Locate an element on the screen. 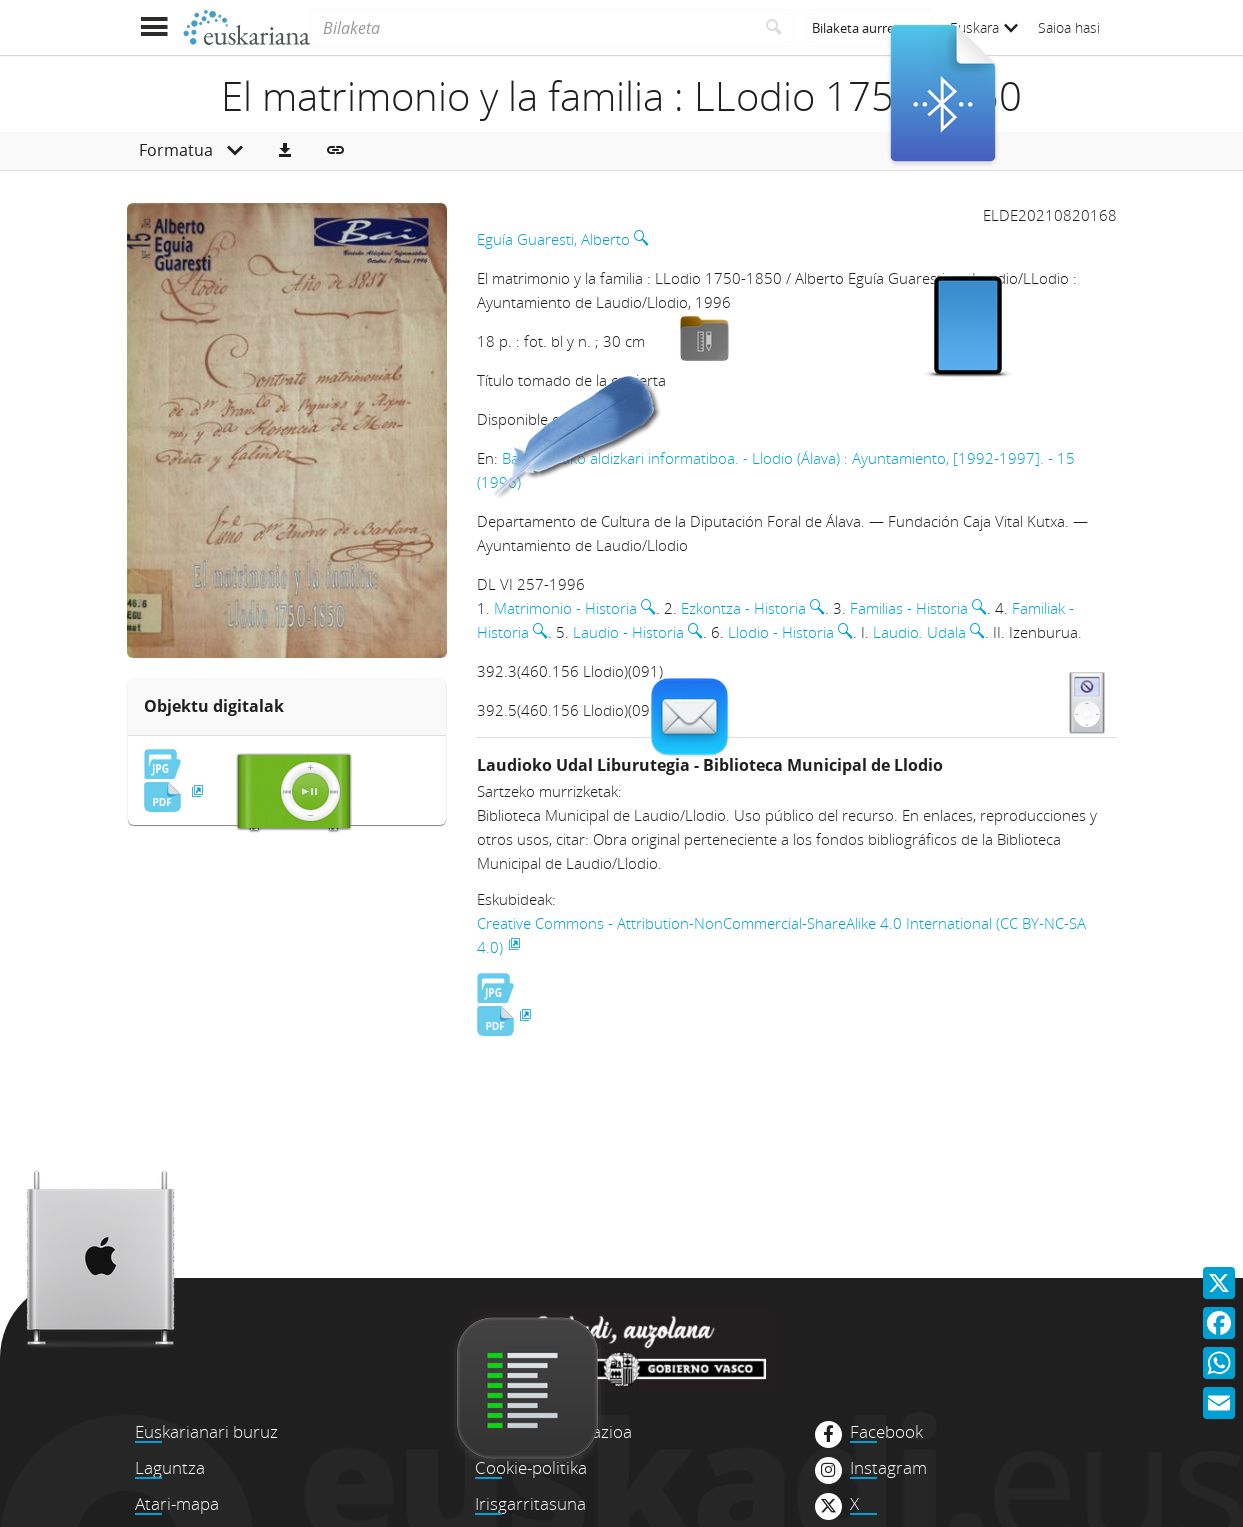 This screenshot has height=1527, width=1243. open templates folder is located at coordinates (704, 338).